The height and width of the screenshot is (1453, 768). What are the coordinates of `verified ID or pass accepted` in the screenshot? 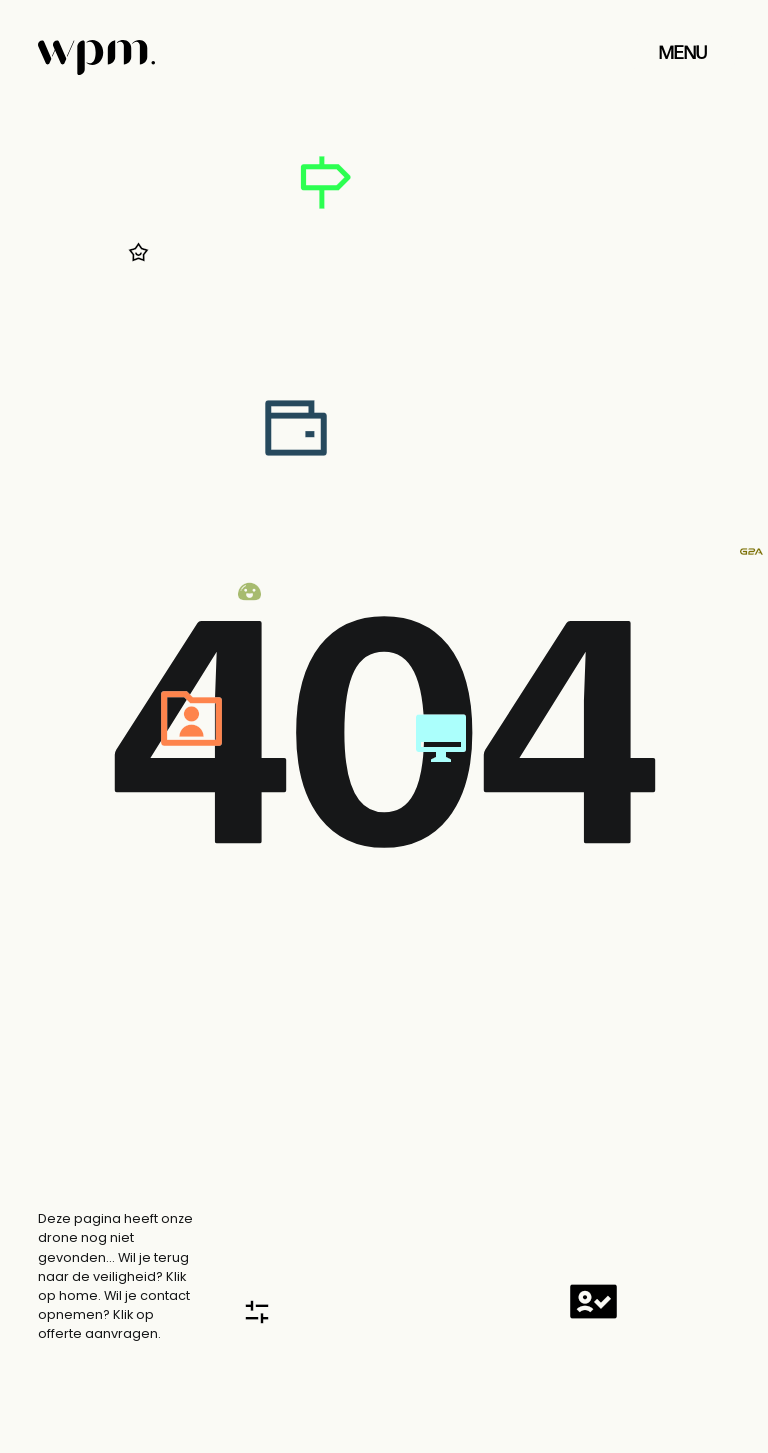 It's located at (593, 1301).